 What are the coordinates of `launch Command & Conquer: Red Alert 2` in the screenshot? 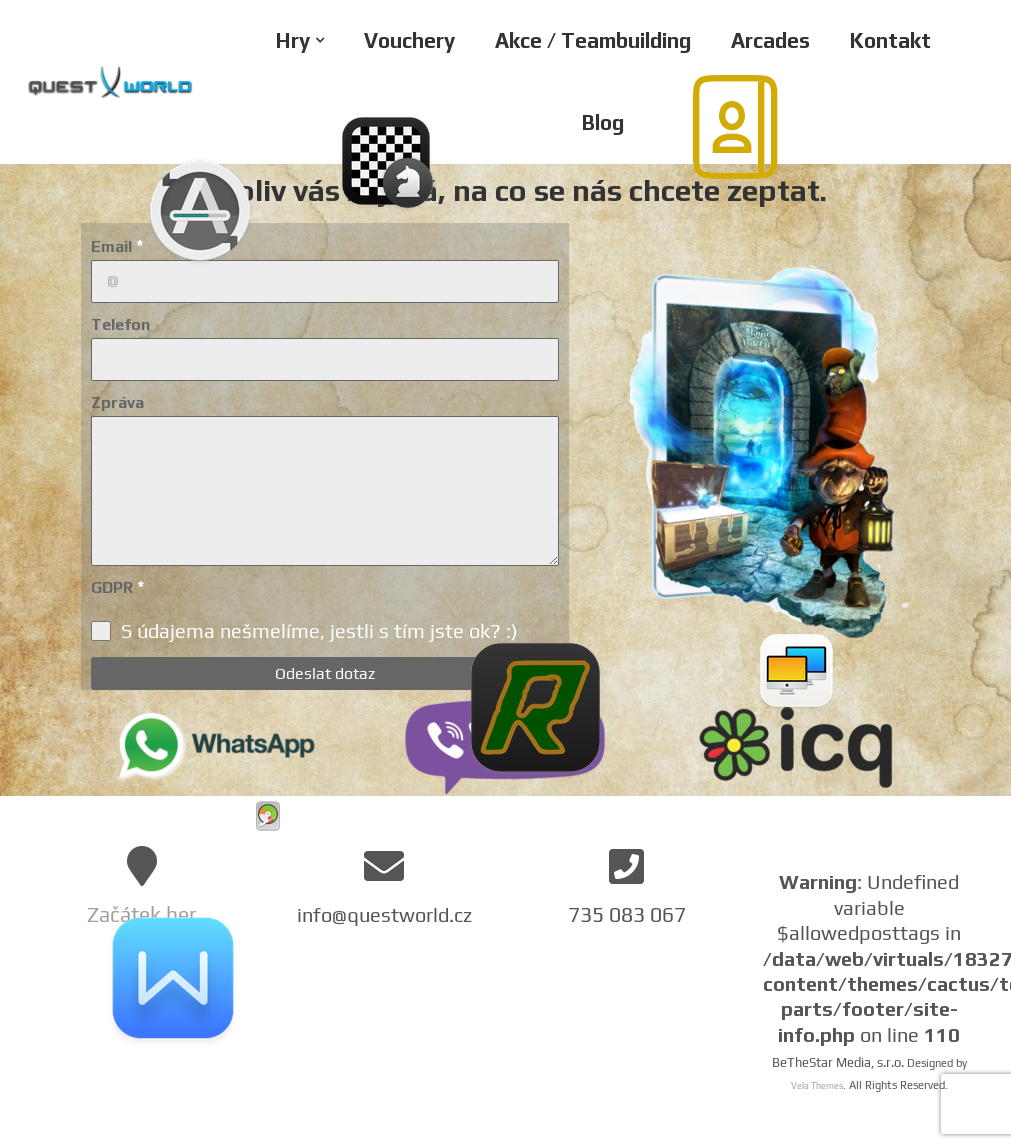 It's located at (535, 707).